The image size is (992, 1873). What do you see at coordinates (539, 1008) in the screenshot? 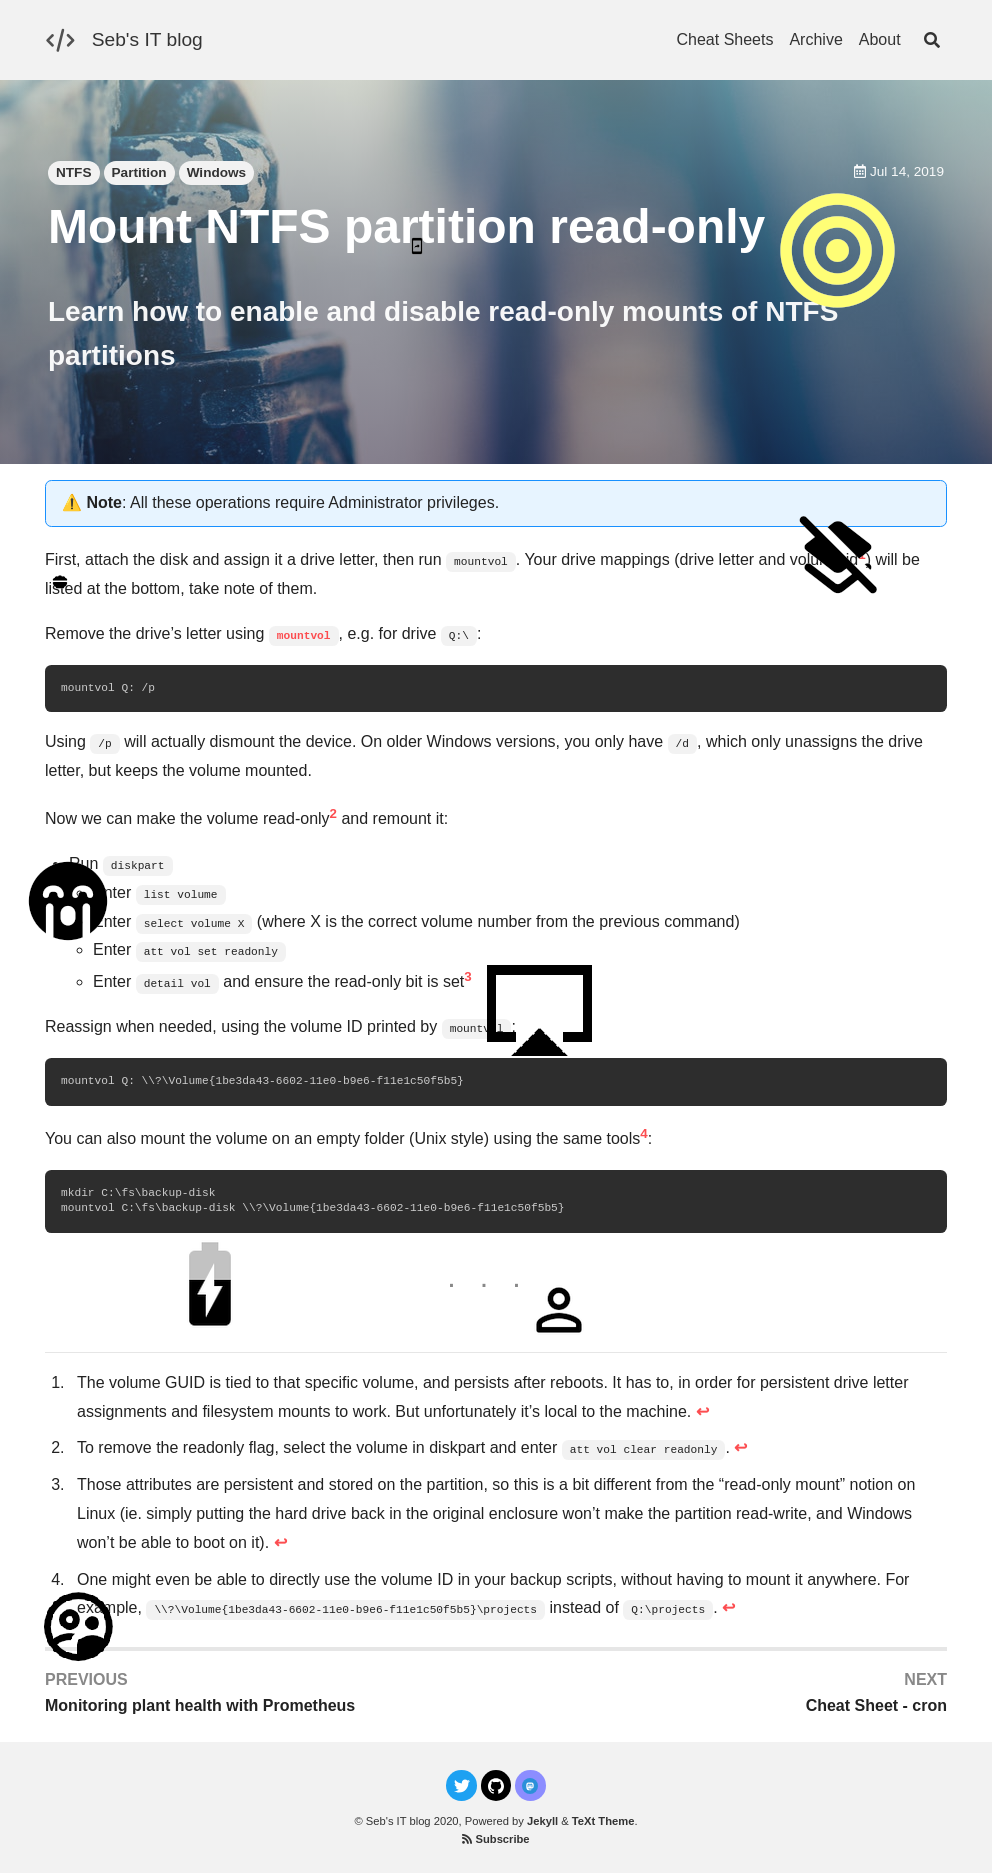
I see `stream content to an external display` at bounding box center [539, 1008].